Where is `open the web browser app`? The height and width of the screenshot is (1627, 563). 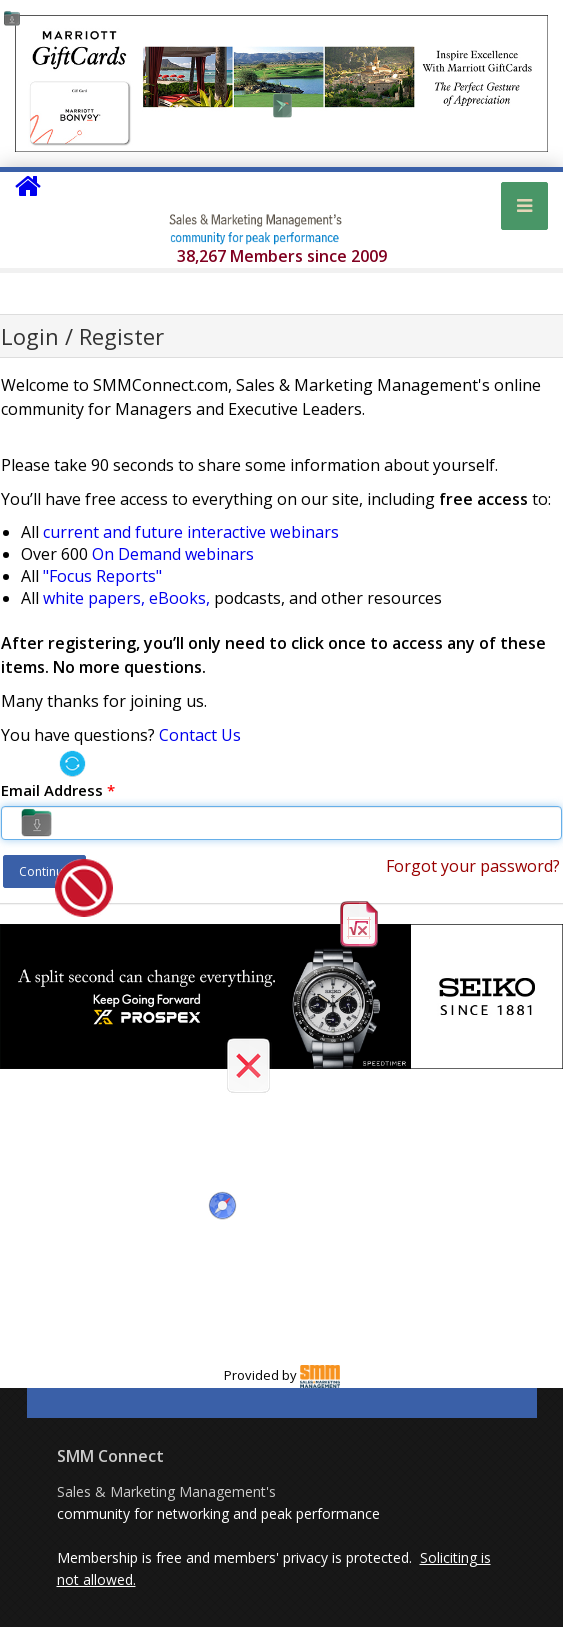
open the web browser app is located at coordinates (222, 1205).